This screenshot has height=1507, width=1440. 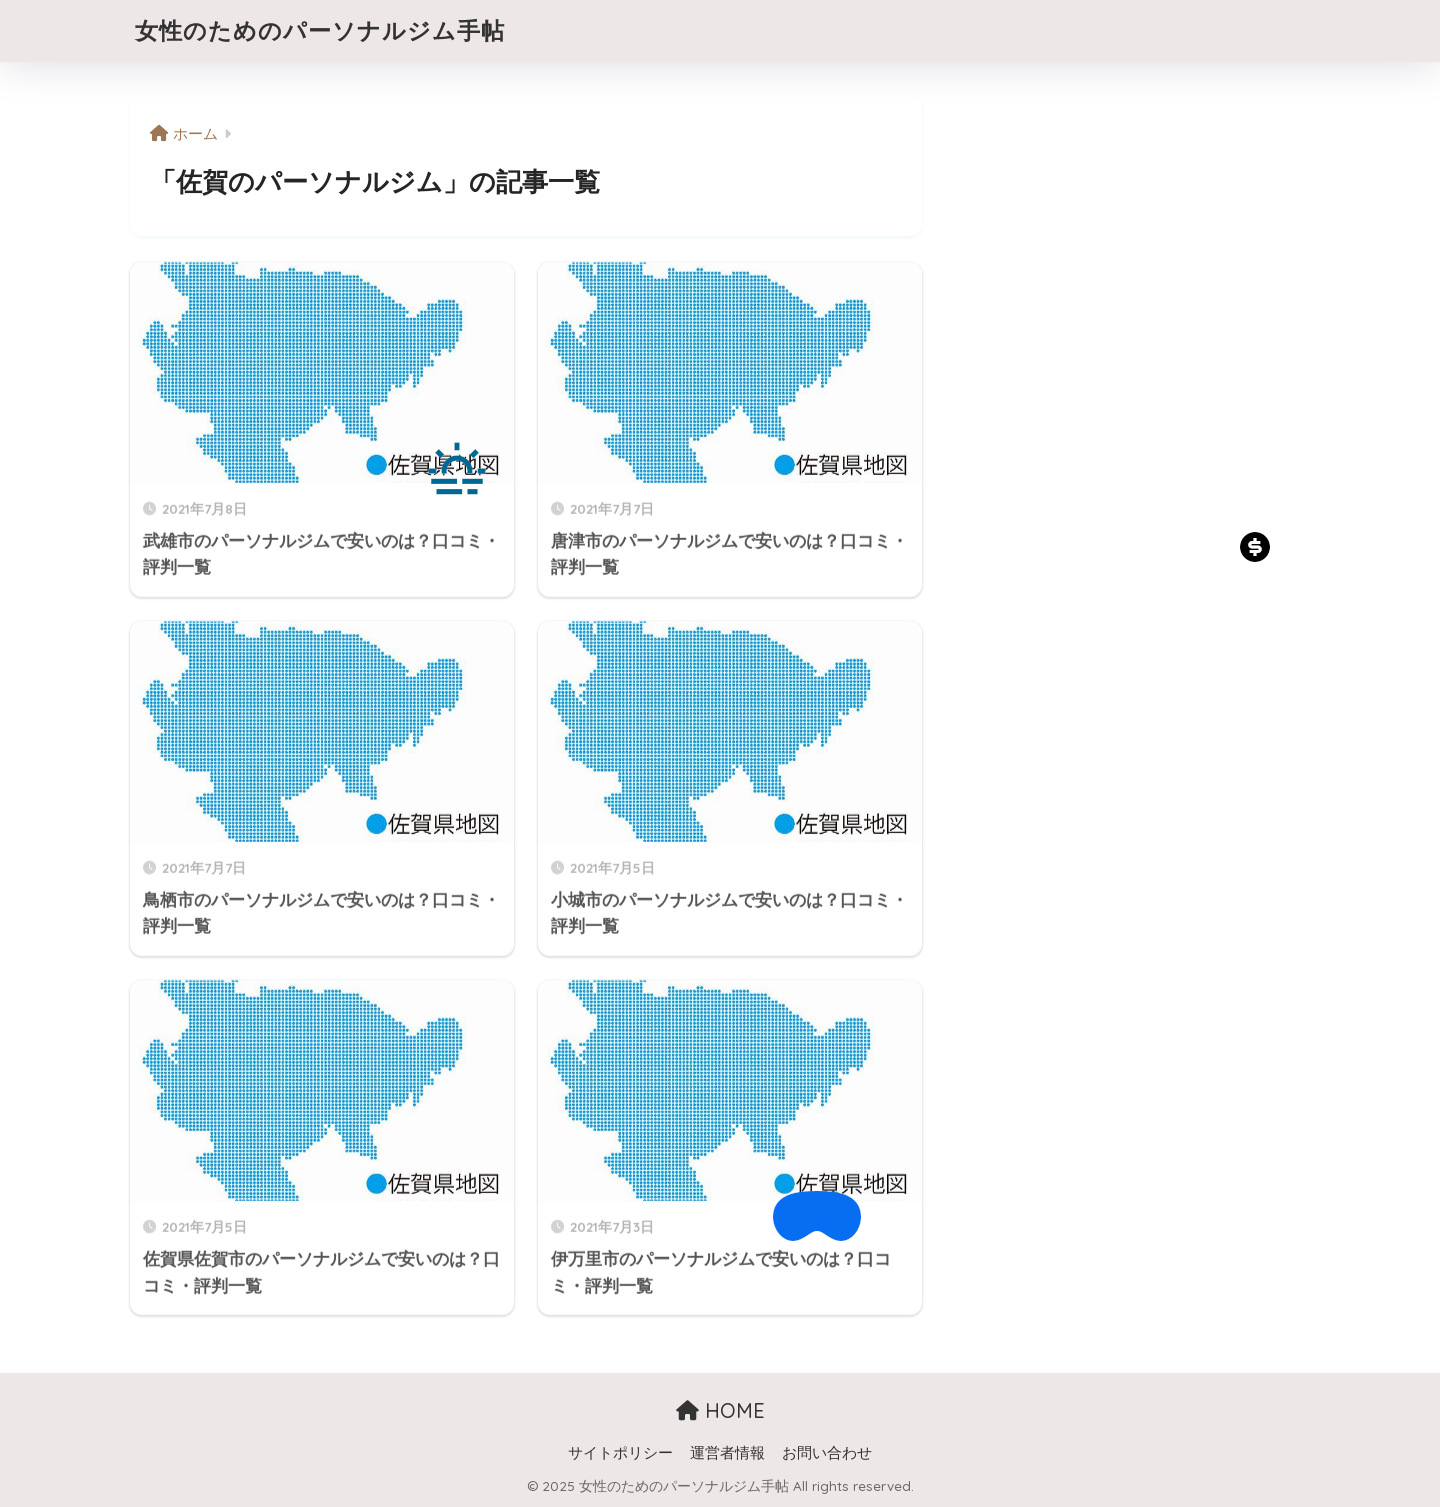 What do you see at coordinates (1255, 547) in the screenshot?
I see `view account balance or financial summary` at bounding box center [1255, 547].